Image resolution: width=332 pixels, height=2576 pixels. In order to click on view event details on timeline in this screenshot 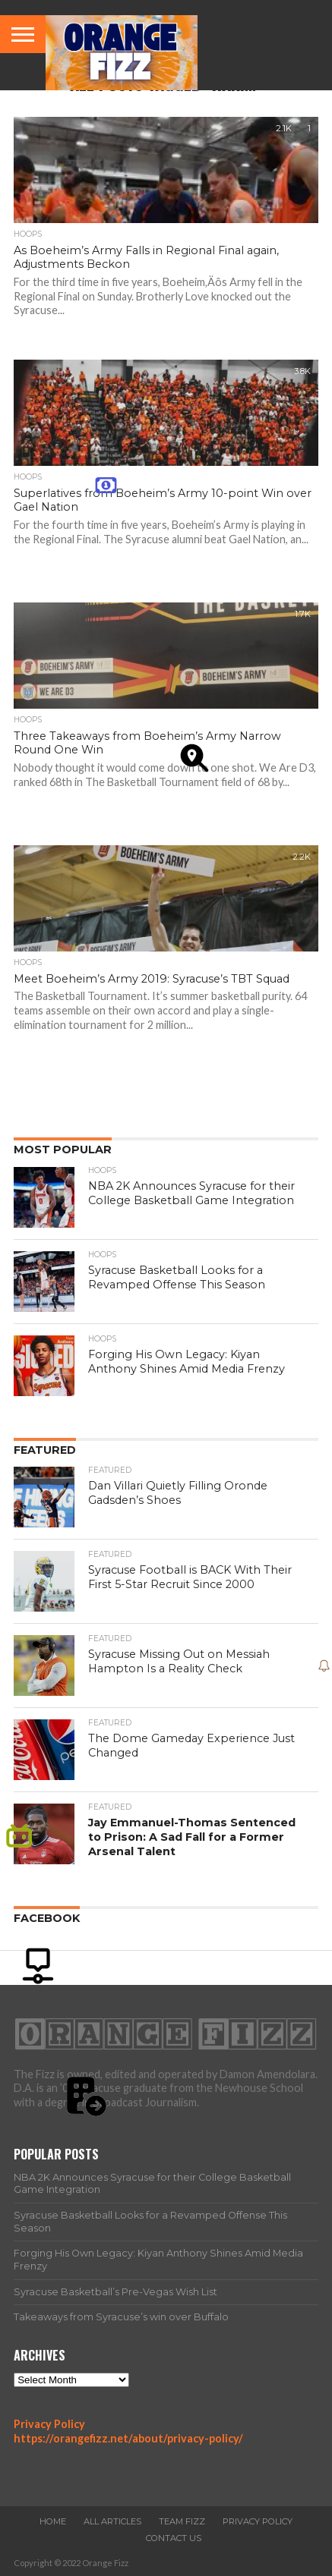, I will do `click(38, 1965)`.